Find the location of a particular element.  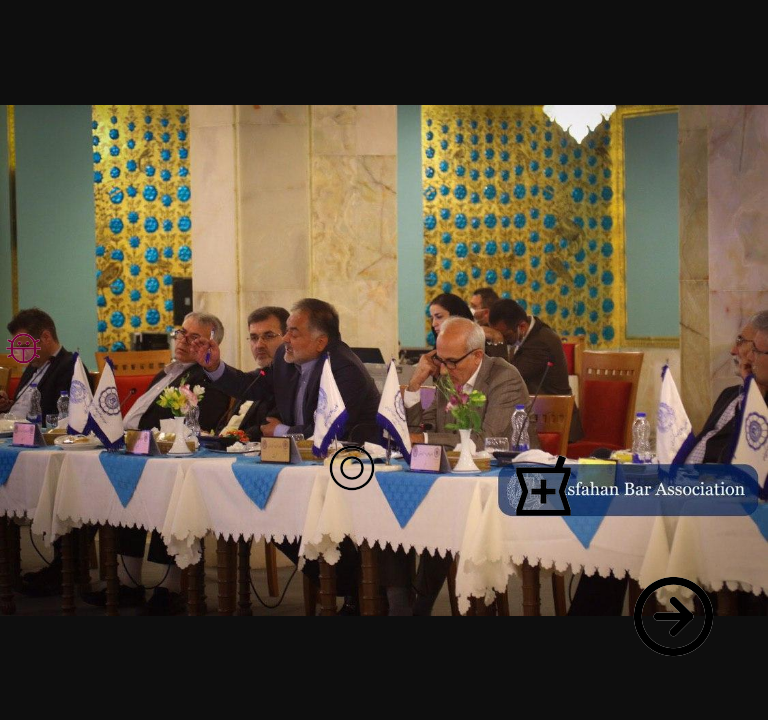

find nearby pharmacies is located at coordinates (543, 488).